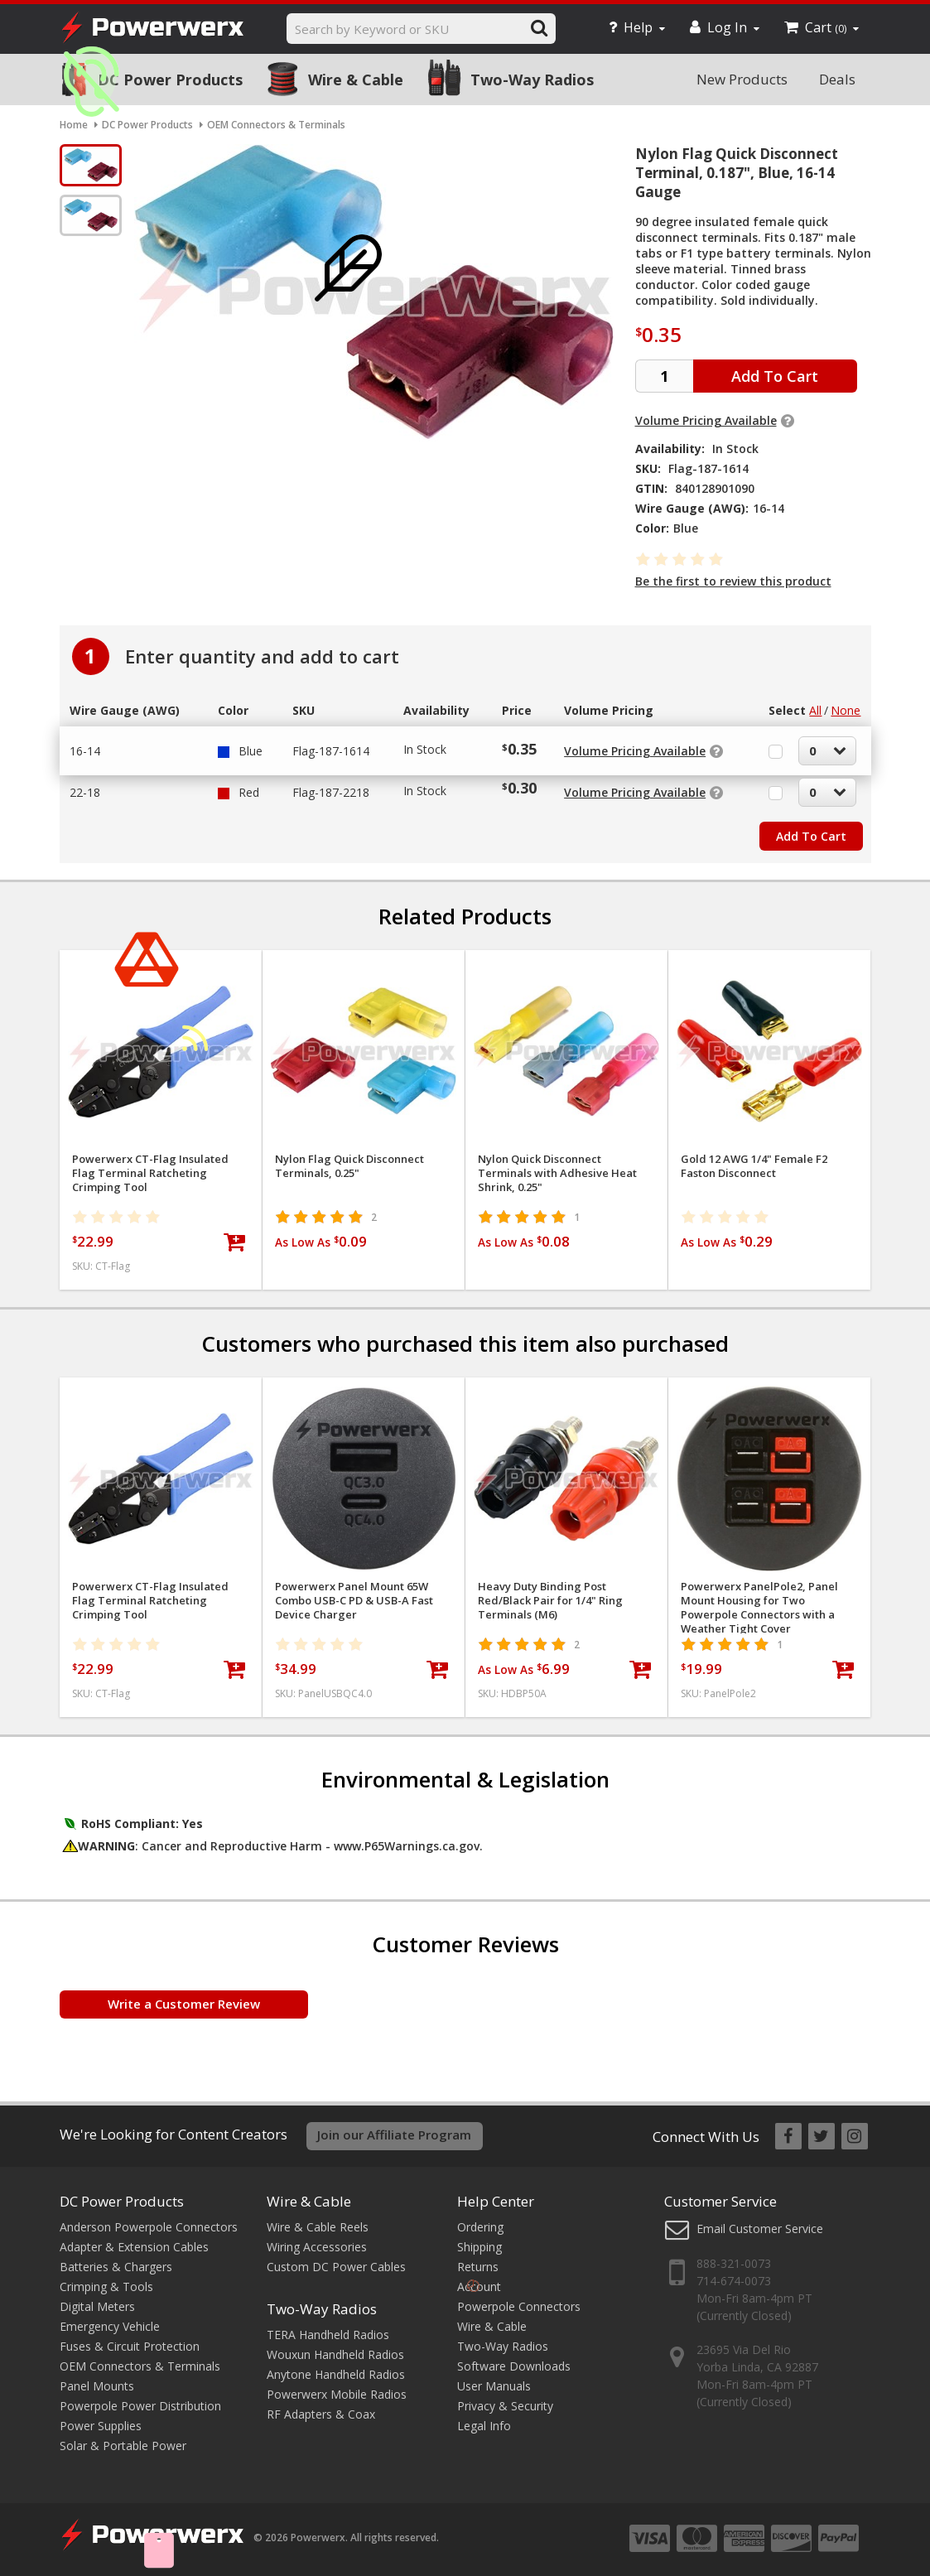  Describe the element at coordinates (193, 1040) in the screenshot. I see `subscribe to RSS feed` at that location.